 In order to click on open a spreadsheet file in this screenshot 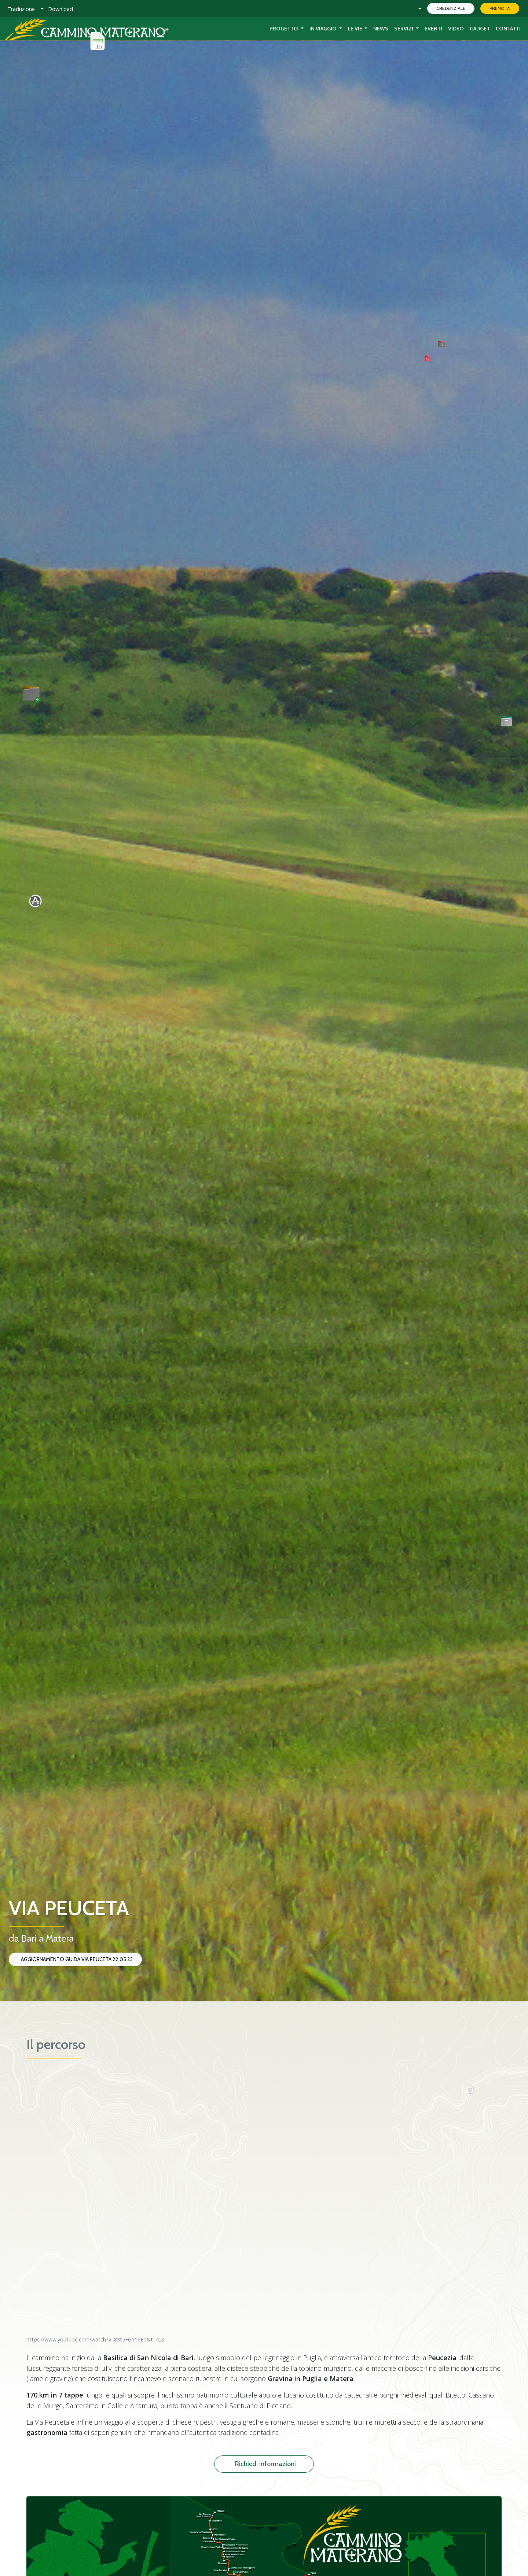, I will do `click(98, 41)`.